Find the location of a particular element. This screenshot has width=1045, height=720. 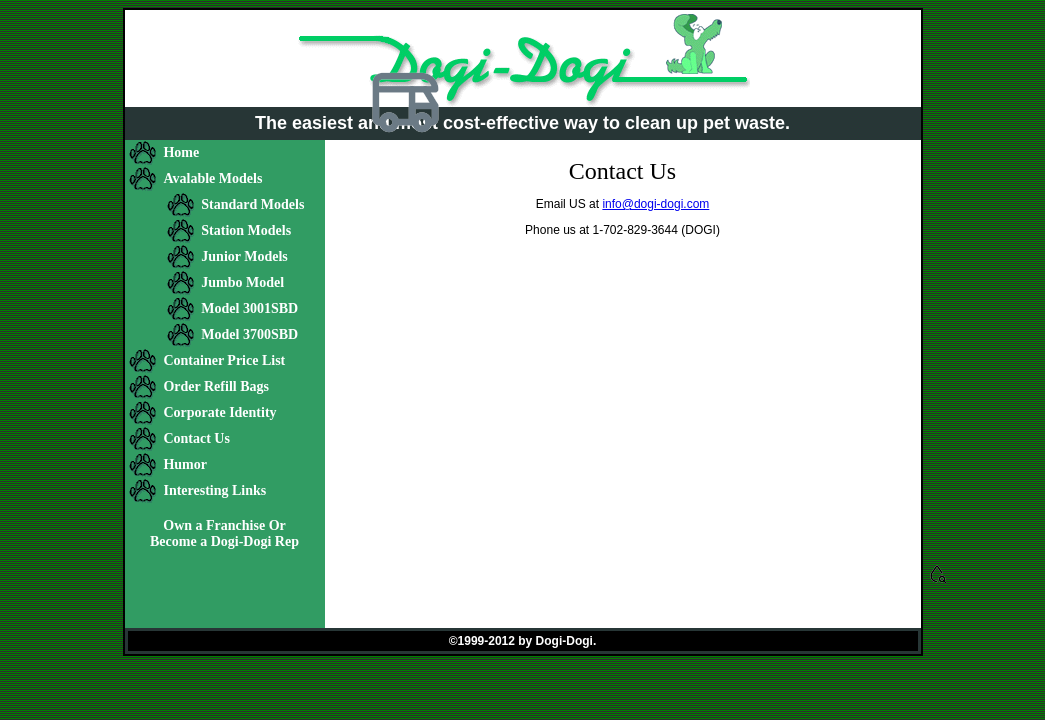

search water or liquid settings is located at coordinates (937, 574).